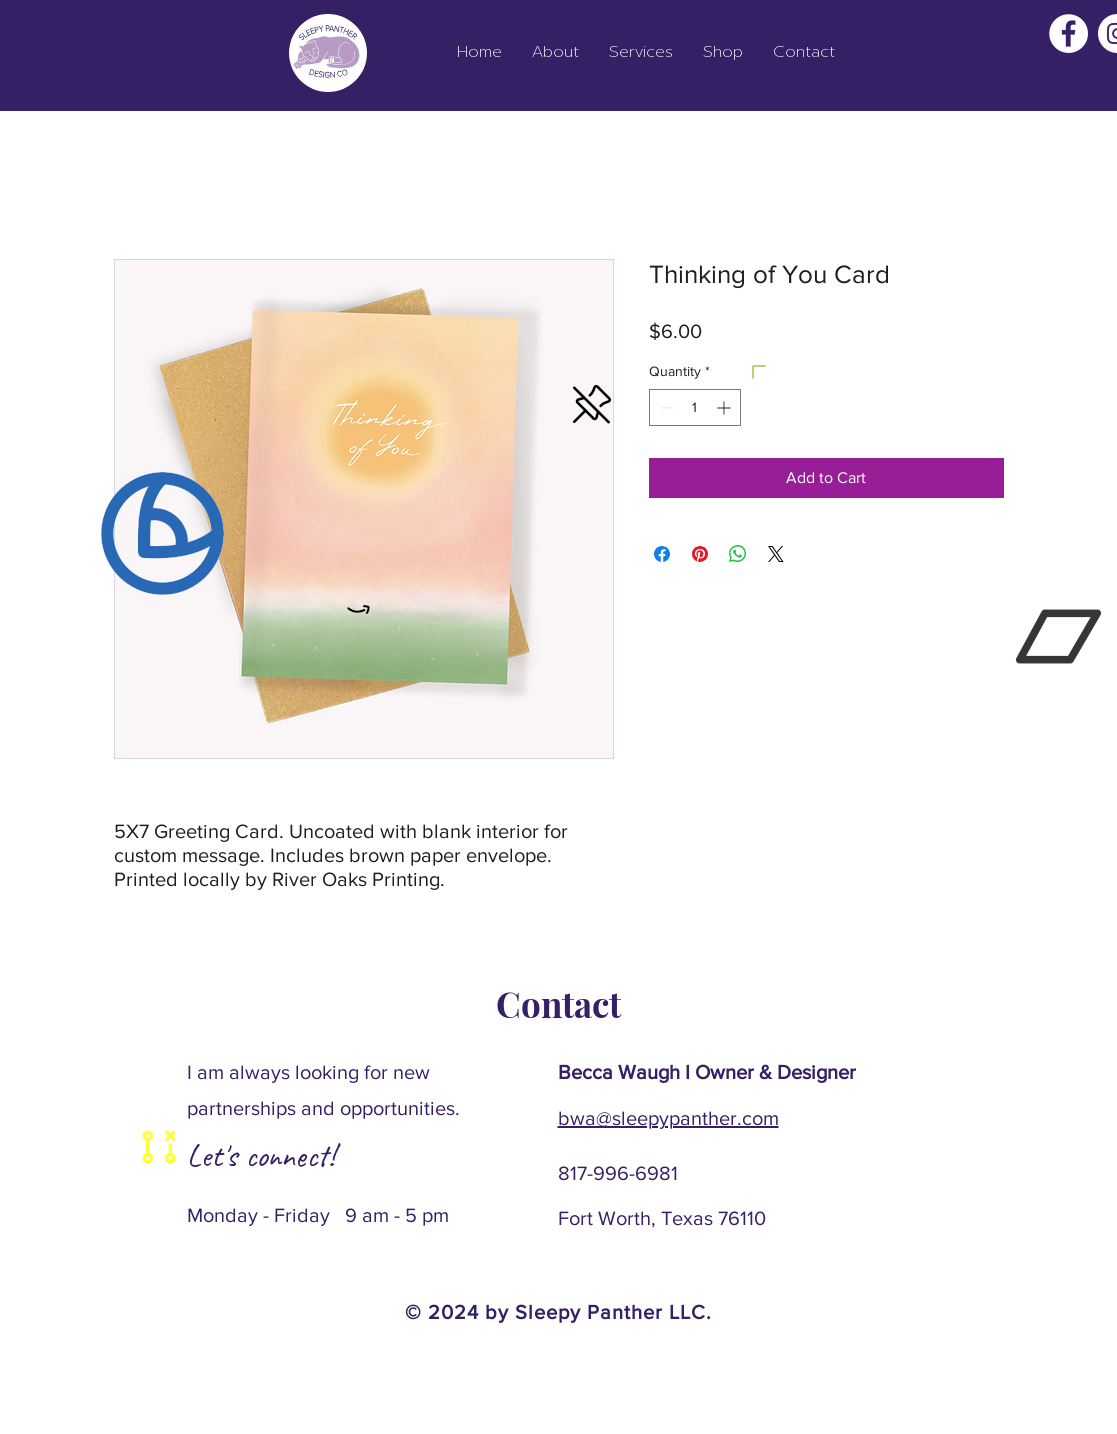  I want to click on visit amazon website or app, so click(358, 609).